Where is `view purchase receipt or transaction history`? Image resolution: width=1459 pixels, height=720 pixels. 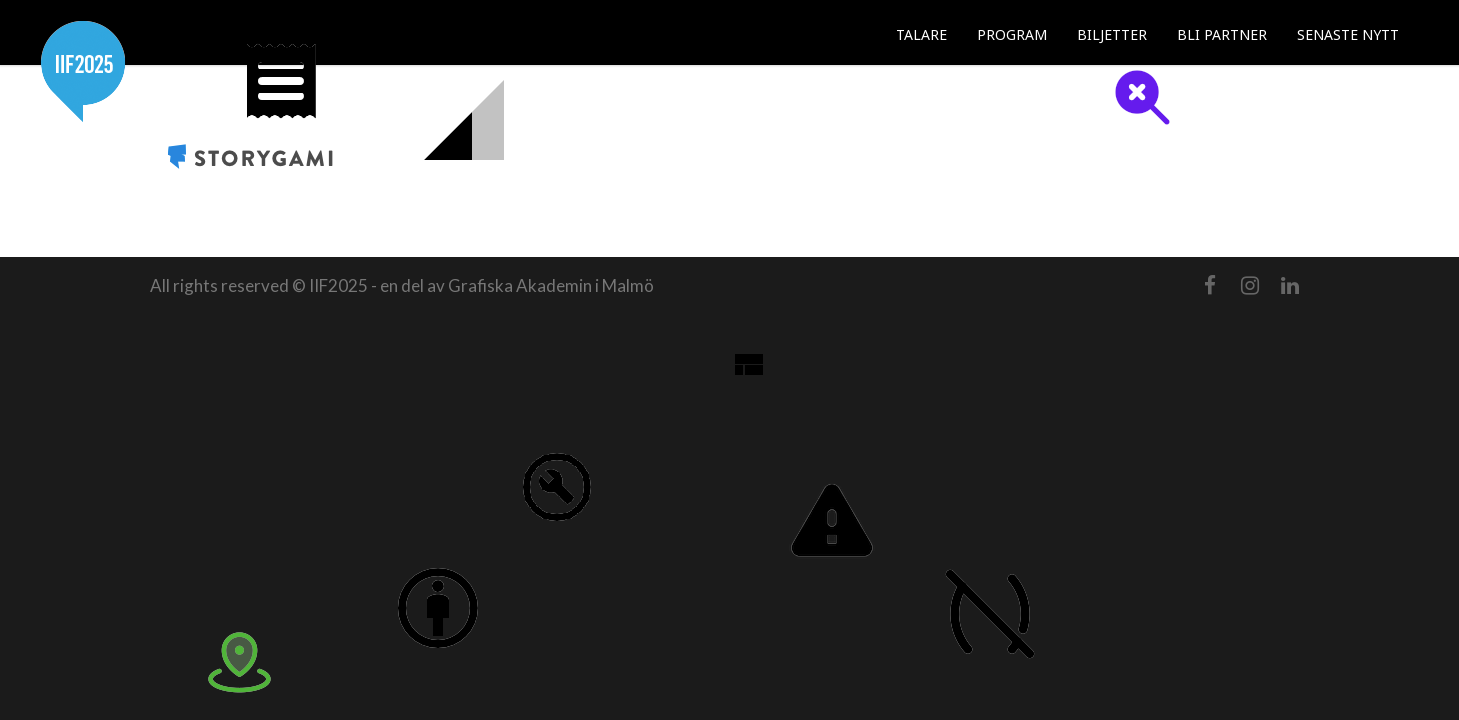 view purchase receipt or transaction history is located at coordinates (281, 81).